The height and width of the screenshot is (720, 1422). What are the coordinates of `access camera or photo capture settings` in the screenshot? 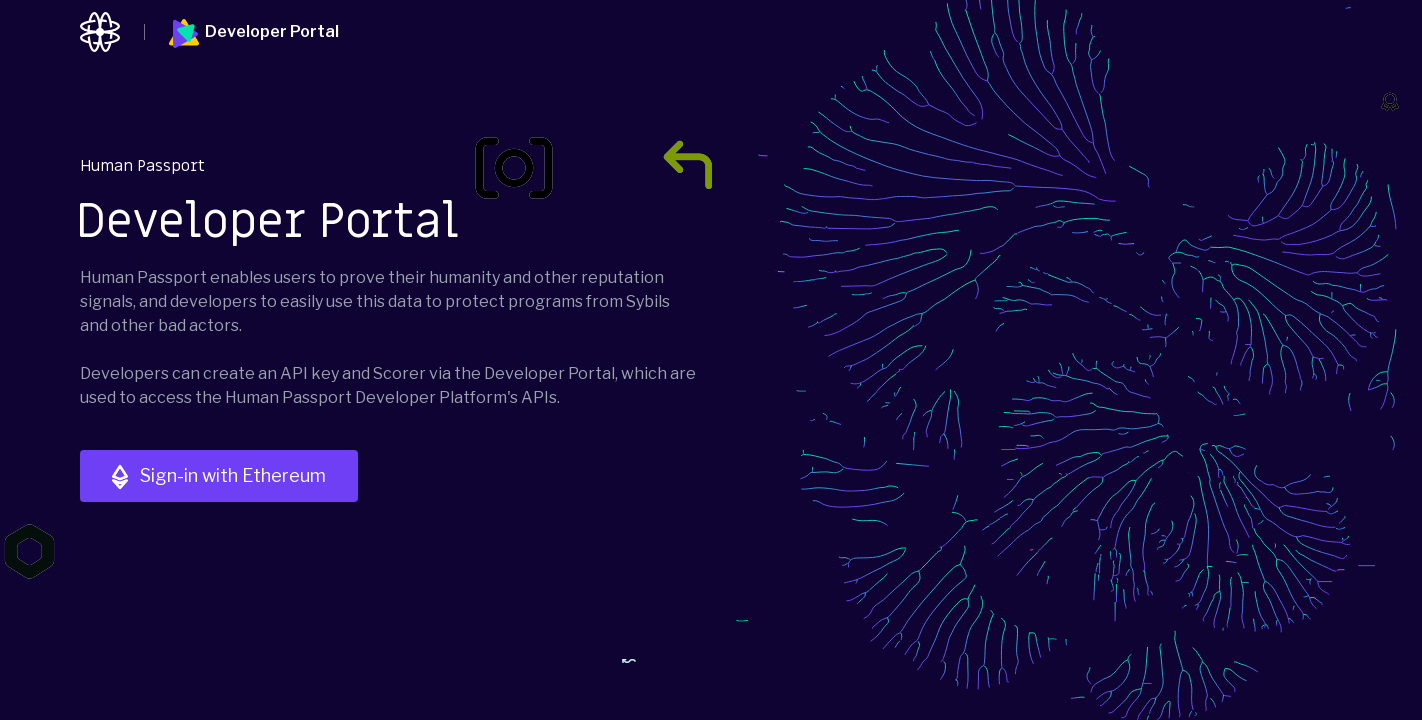 It's located at (514, 168).